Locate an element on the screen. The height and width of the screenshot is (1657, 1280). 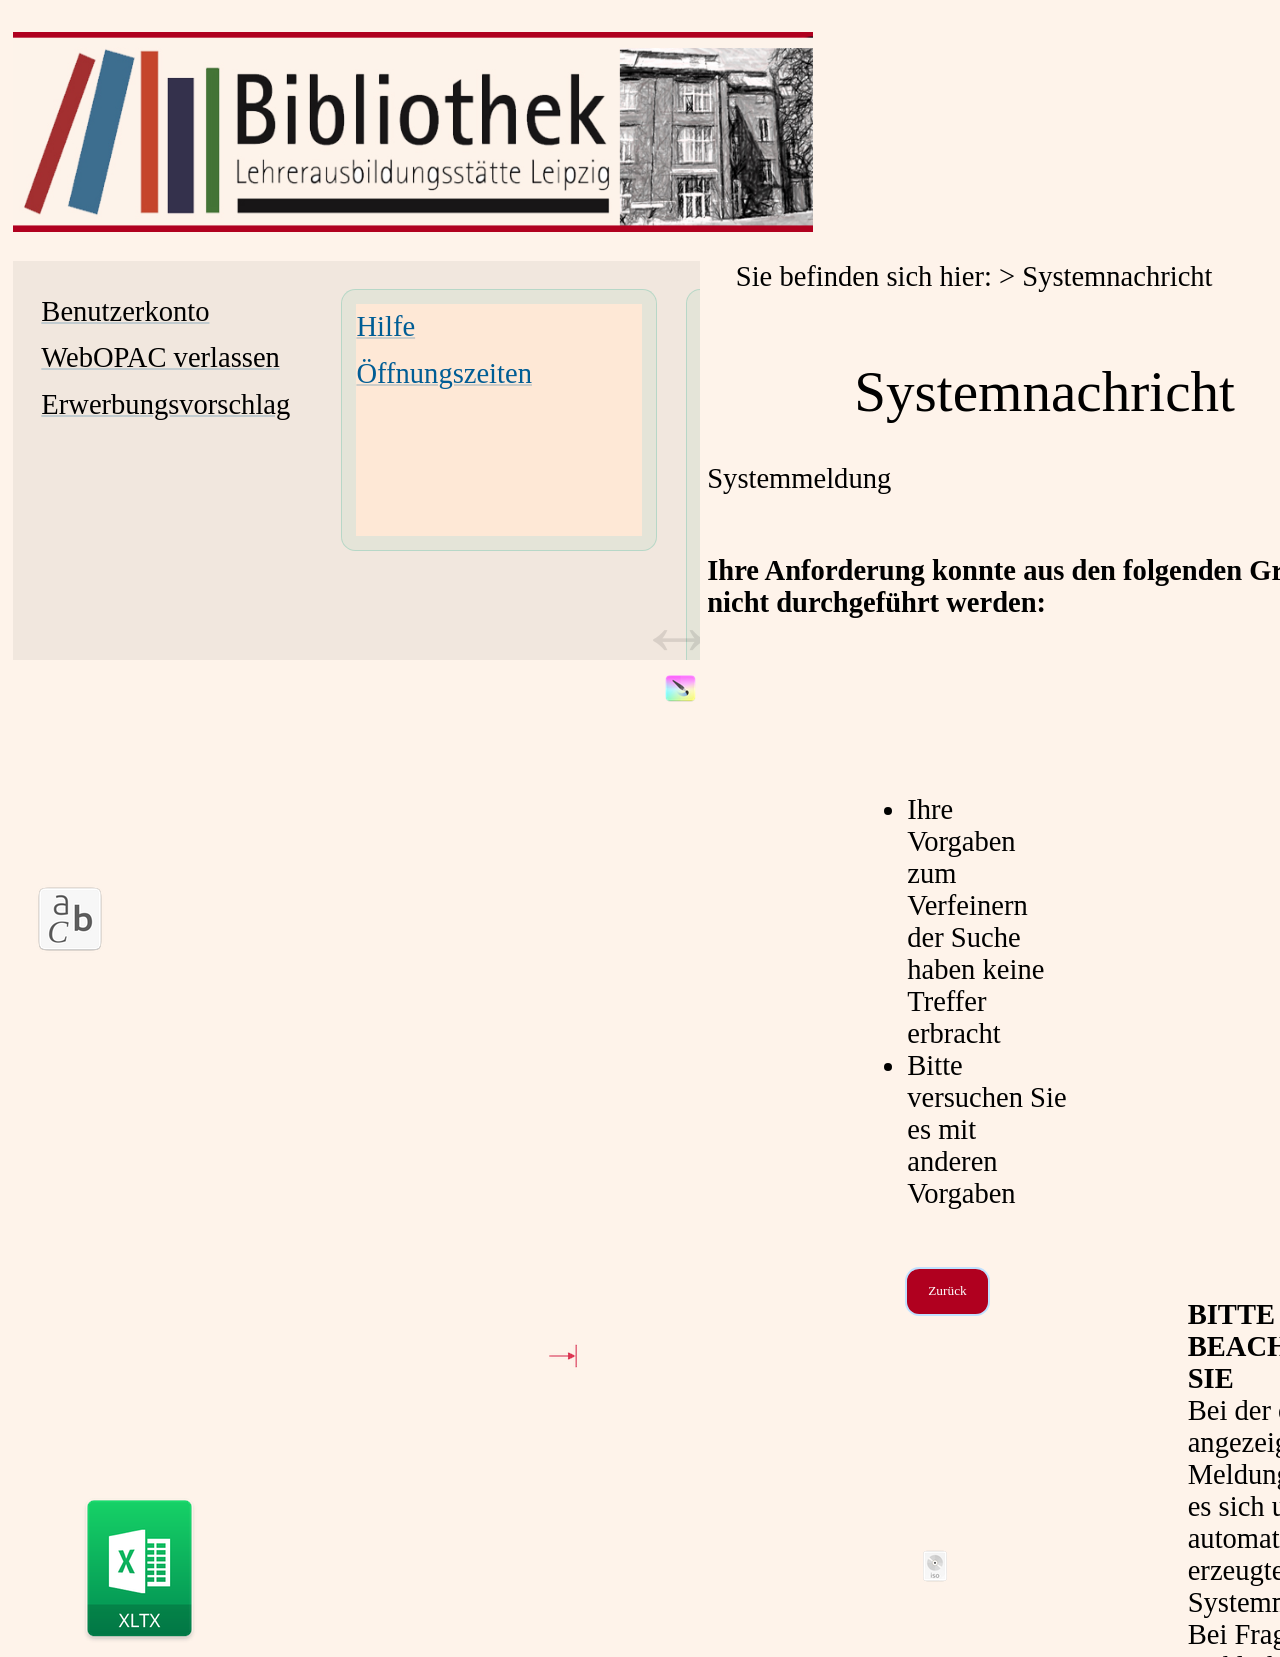
go to the last item or page is located at coordinates (563, 1356).